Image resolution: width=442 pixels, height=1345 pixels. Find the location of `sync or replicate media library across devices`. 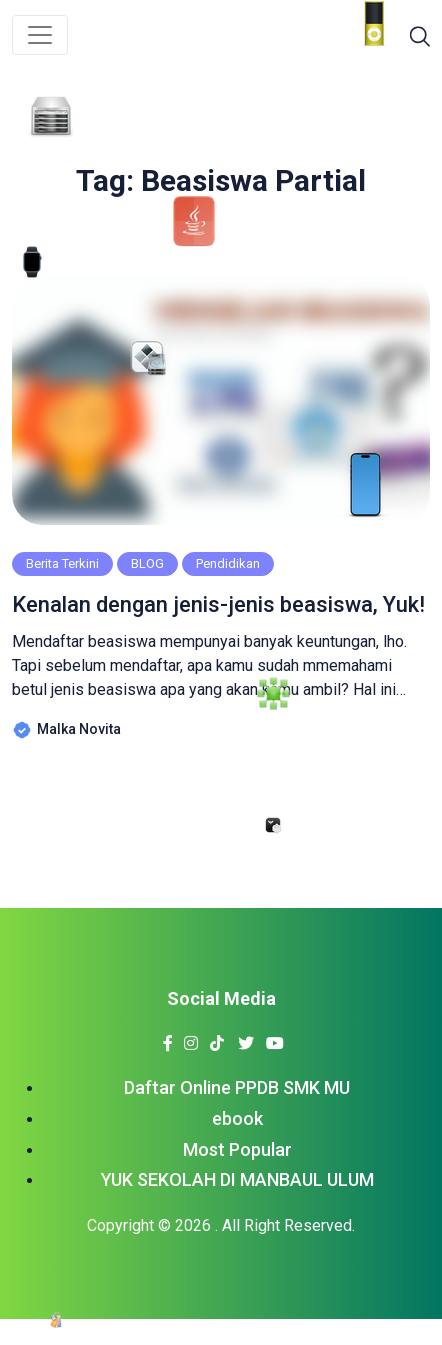

sync or replicate media library across devices is located at coordinates (273, 693).